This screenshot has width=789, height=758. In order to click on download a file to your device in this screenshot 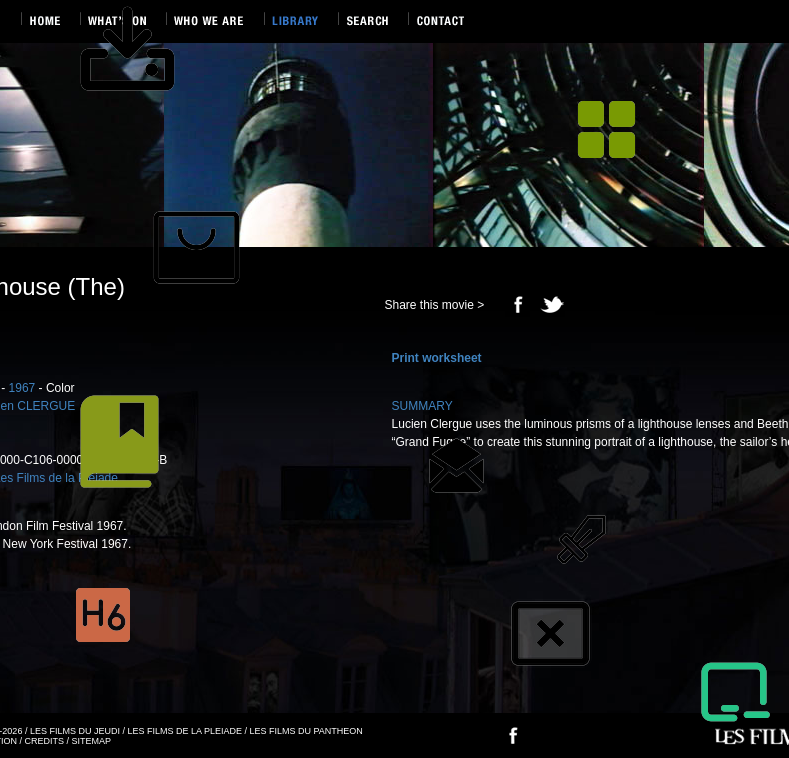, I will do `click(127, 53)`.